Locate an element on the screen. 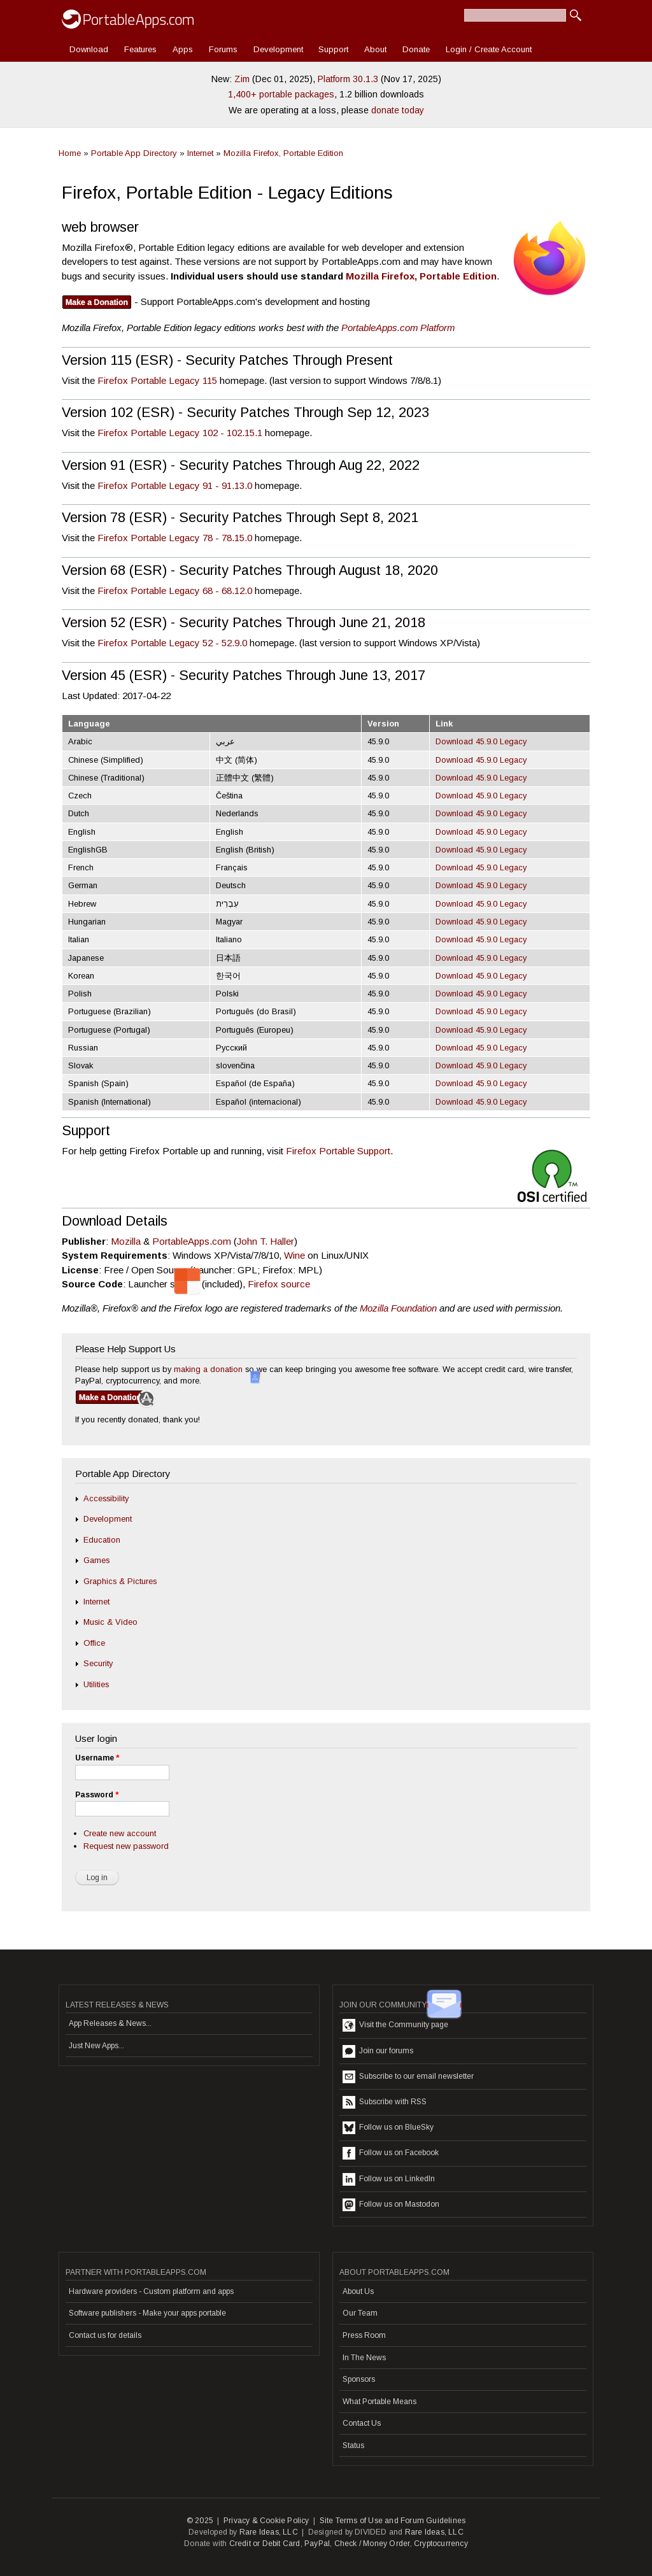 This screenshot has height=2576, width=652. open email application is located at coordinates (444, 2004).